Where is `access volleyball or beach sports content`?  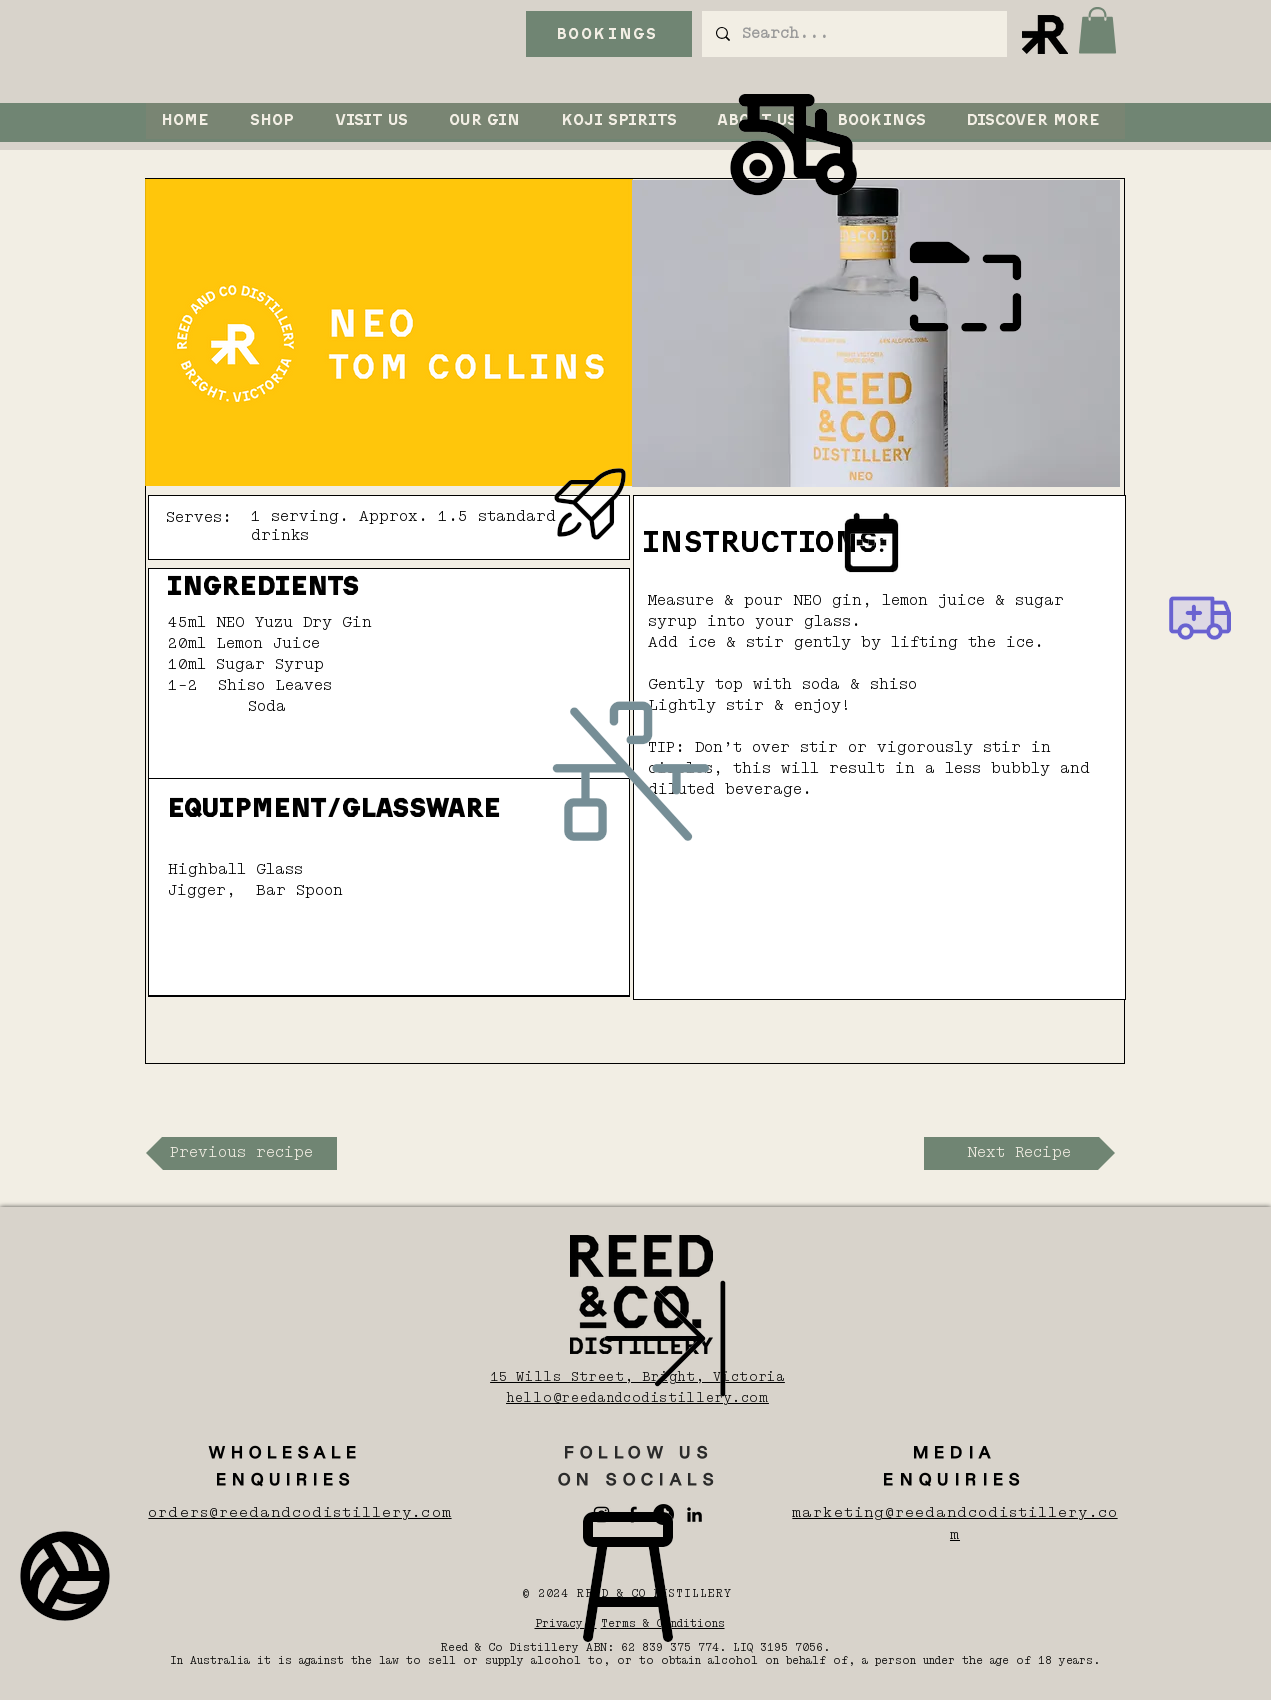 access volleyball or beach sports content is located at coordinates (65, 1576).